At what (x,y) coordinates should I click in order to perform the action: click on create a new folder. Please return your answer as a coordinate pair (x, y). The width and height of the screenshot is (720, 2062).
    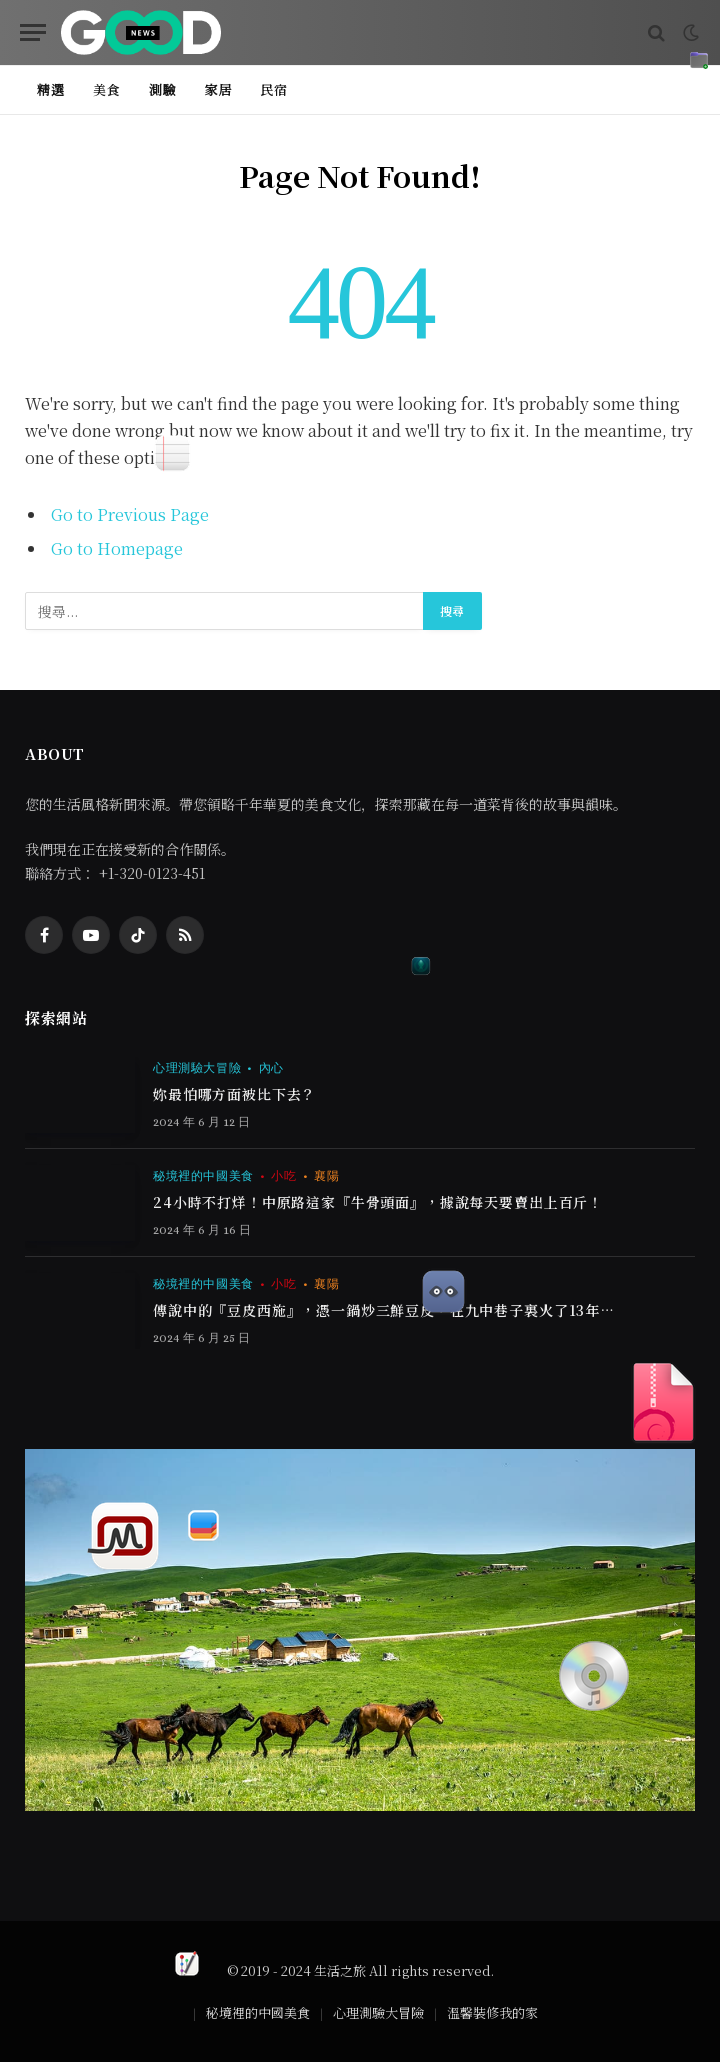
    Looking at the image, I should click on (699, 60).